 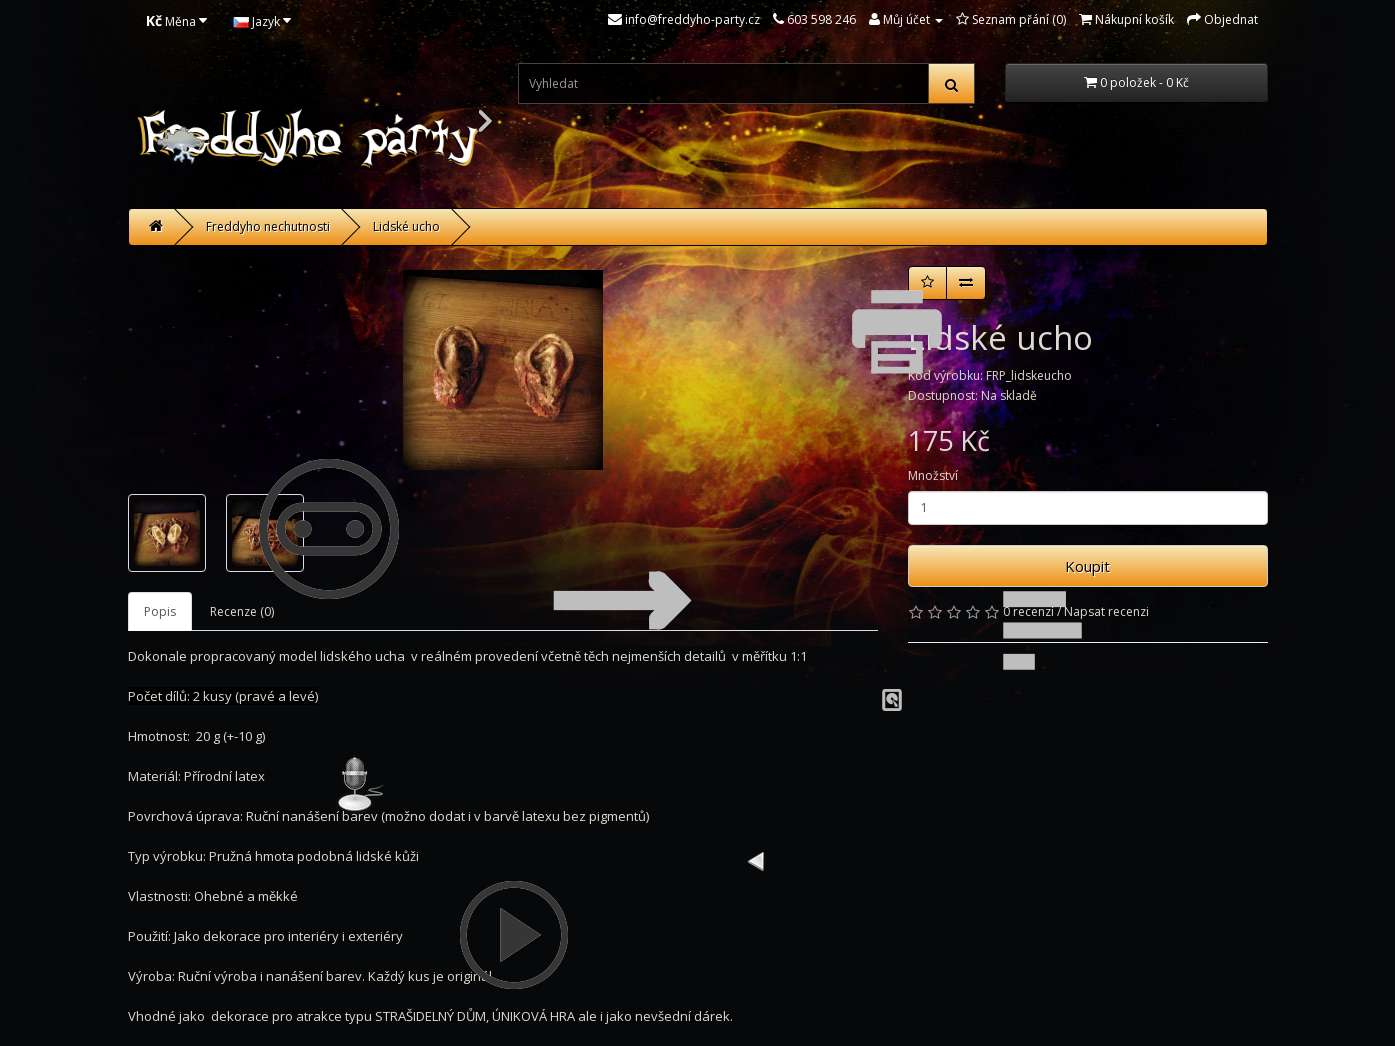 I want to click on start or resume a process, so click(x=514, y=935).